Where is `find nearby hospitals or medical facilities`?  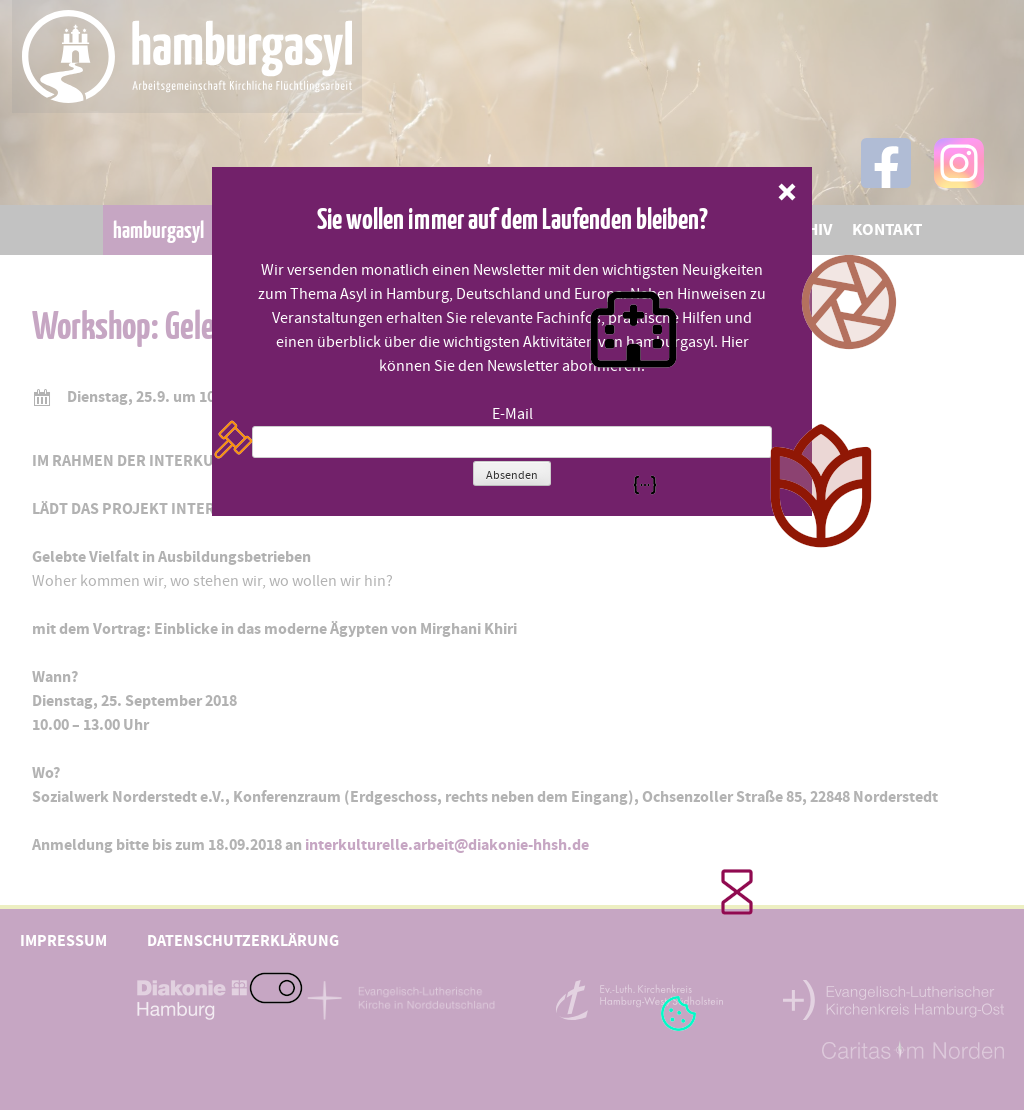 find nearby hospitals or medical facilities is located at coordinates (633, 329).